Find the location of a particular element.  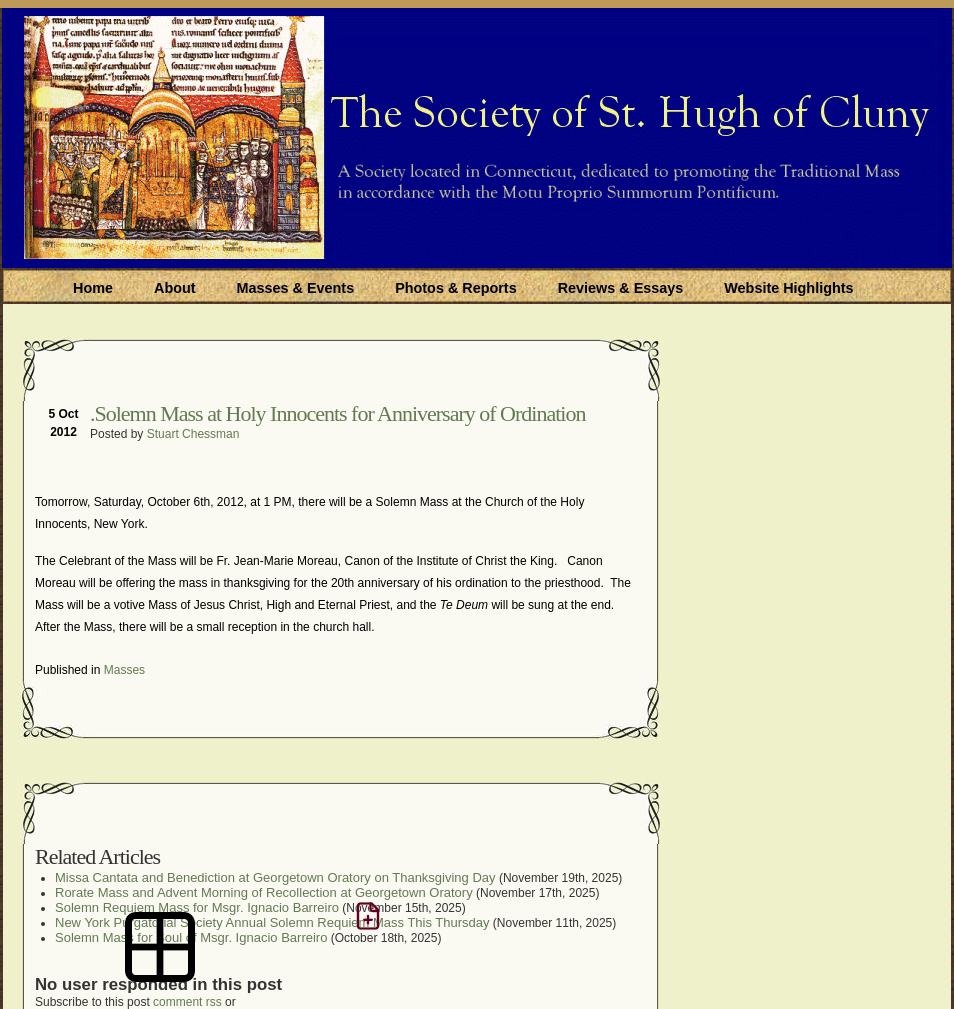

switch to grid view is located at coordinates (160, 947).